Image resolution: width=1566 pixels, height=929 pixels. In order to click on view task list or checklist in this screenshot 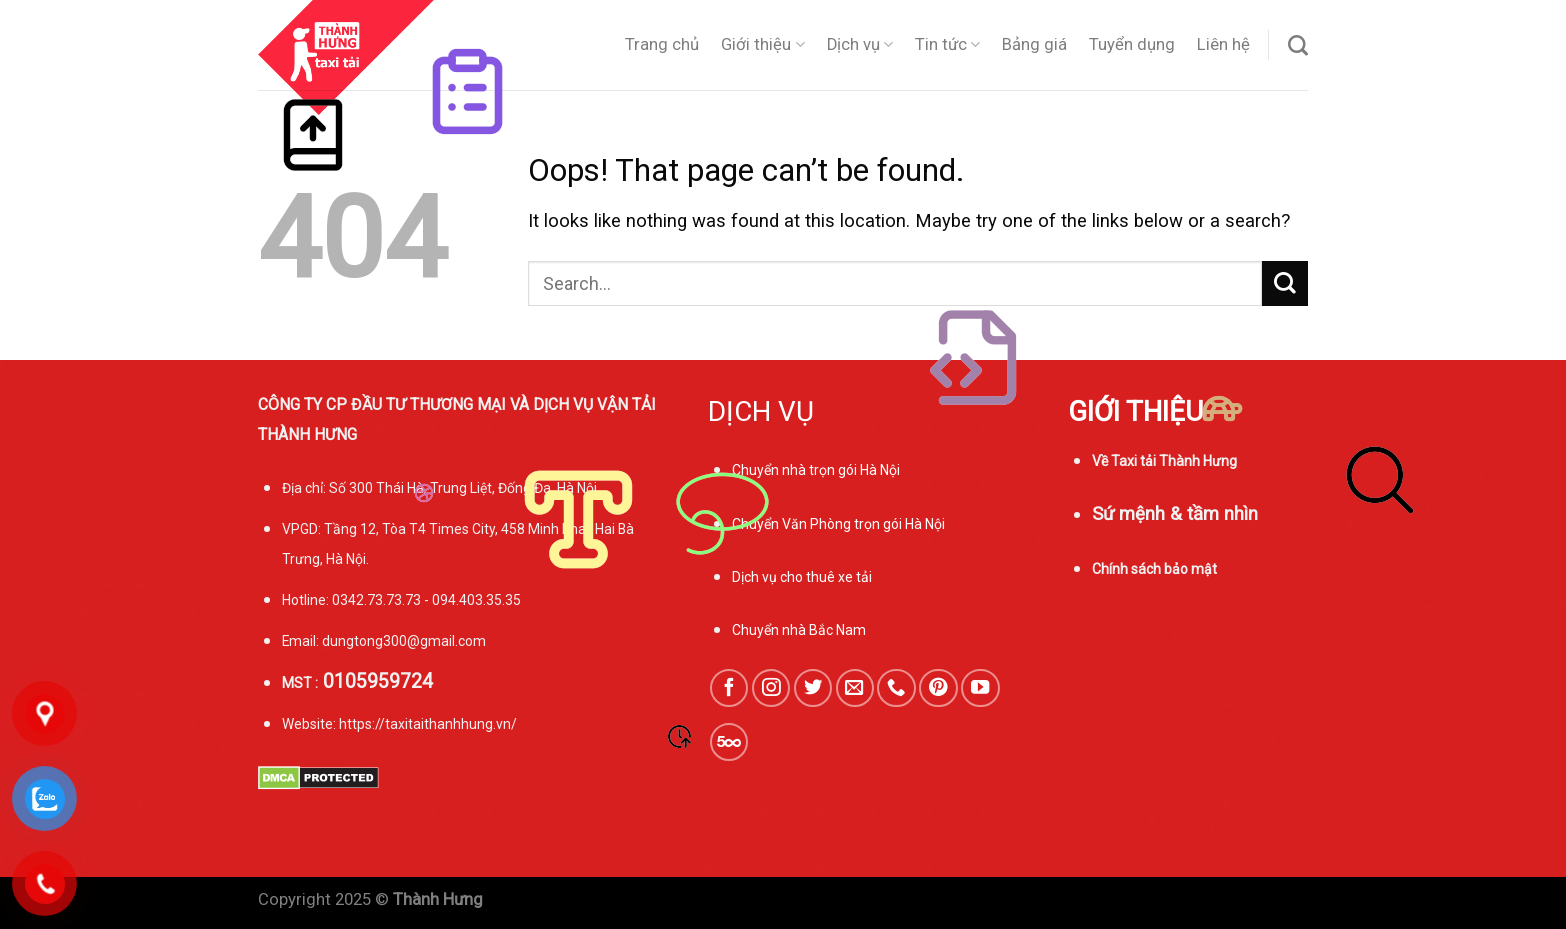, I will do `click(467, 91)`.